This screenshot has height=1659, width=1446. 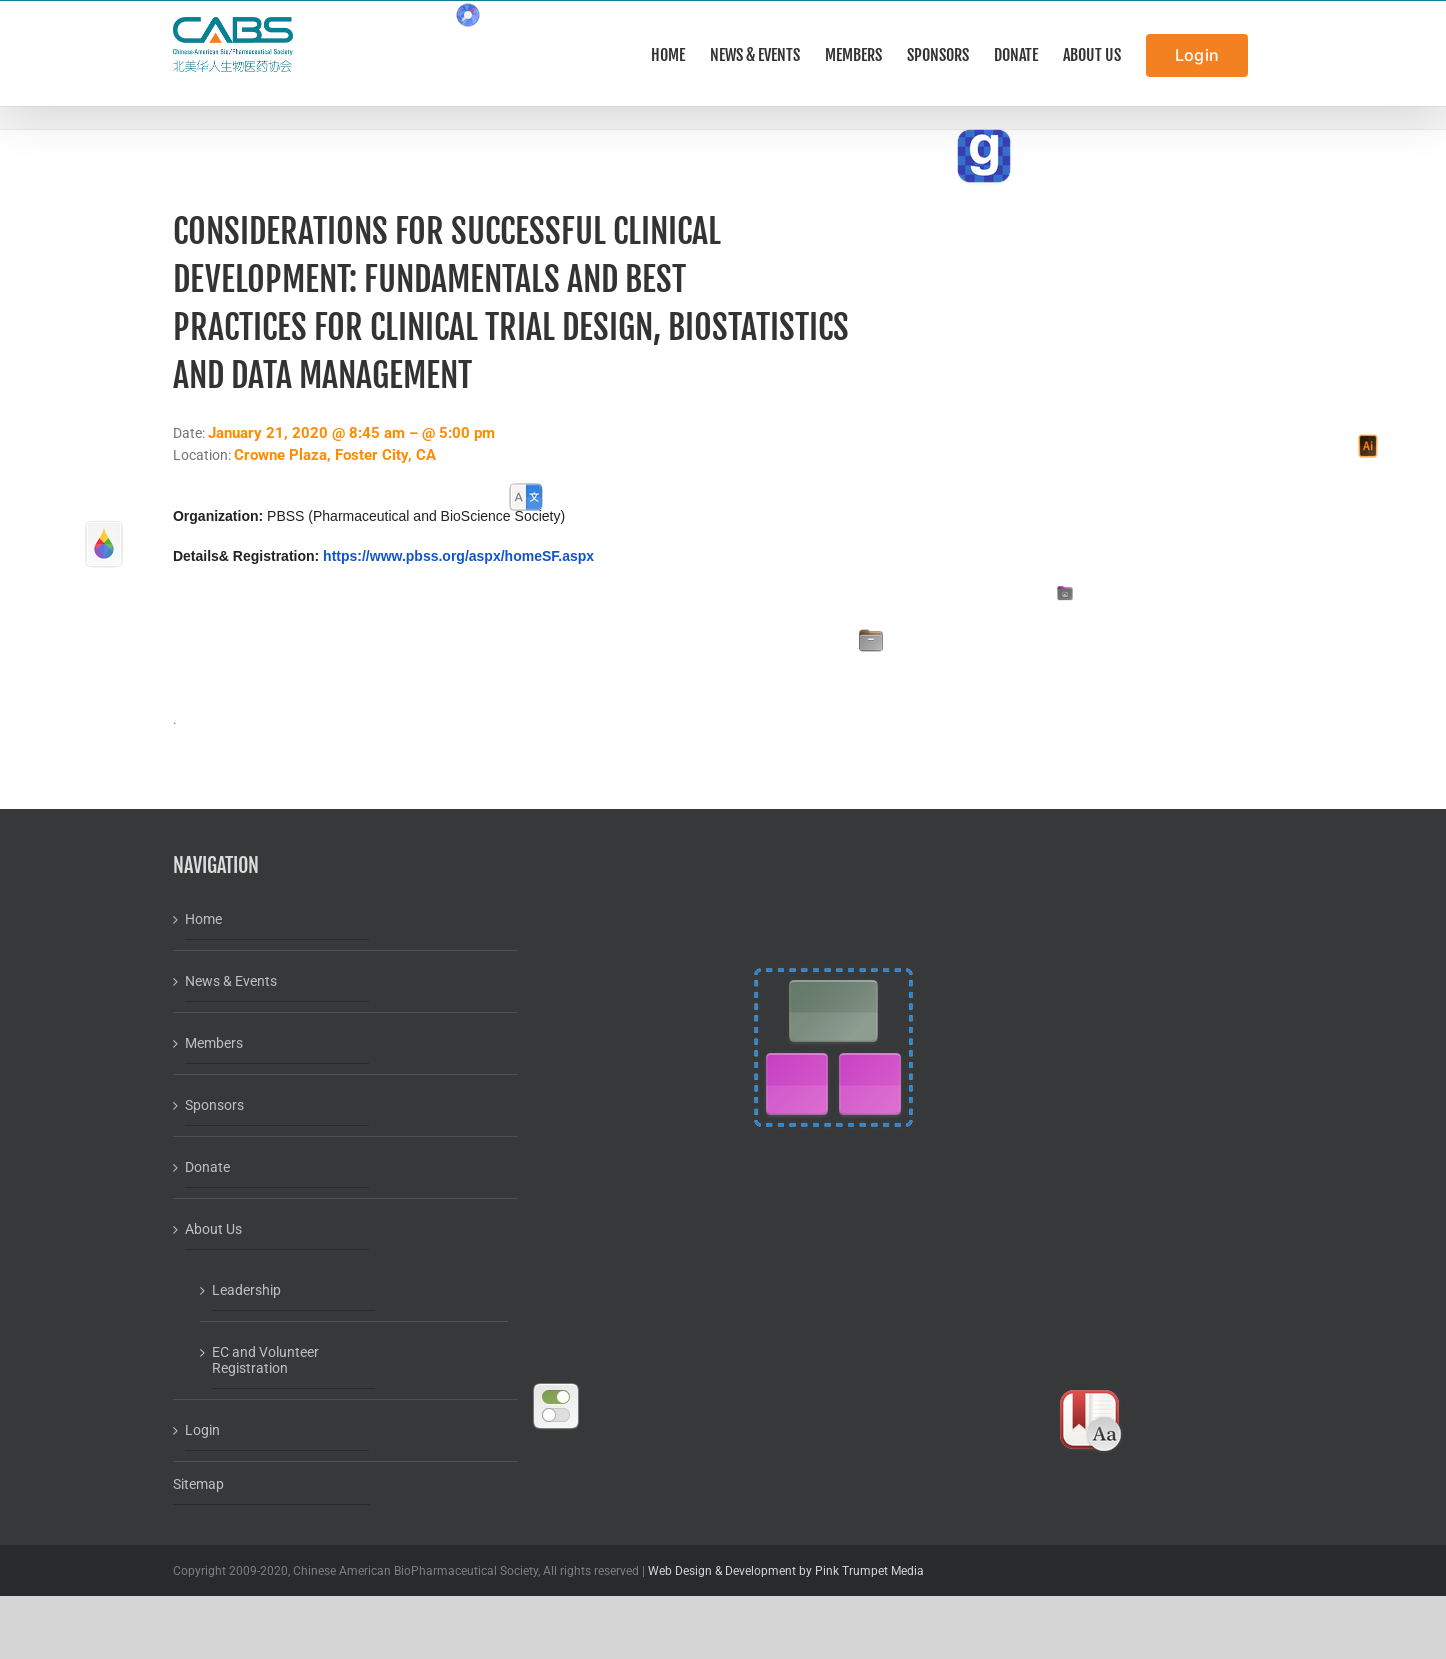 I want to click on open system tweaks or settings customization, so click(x=556, y=1406).